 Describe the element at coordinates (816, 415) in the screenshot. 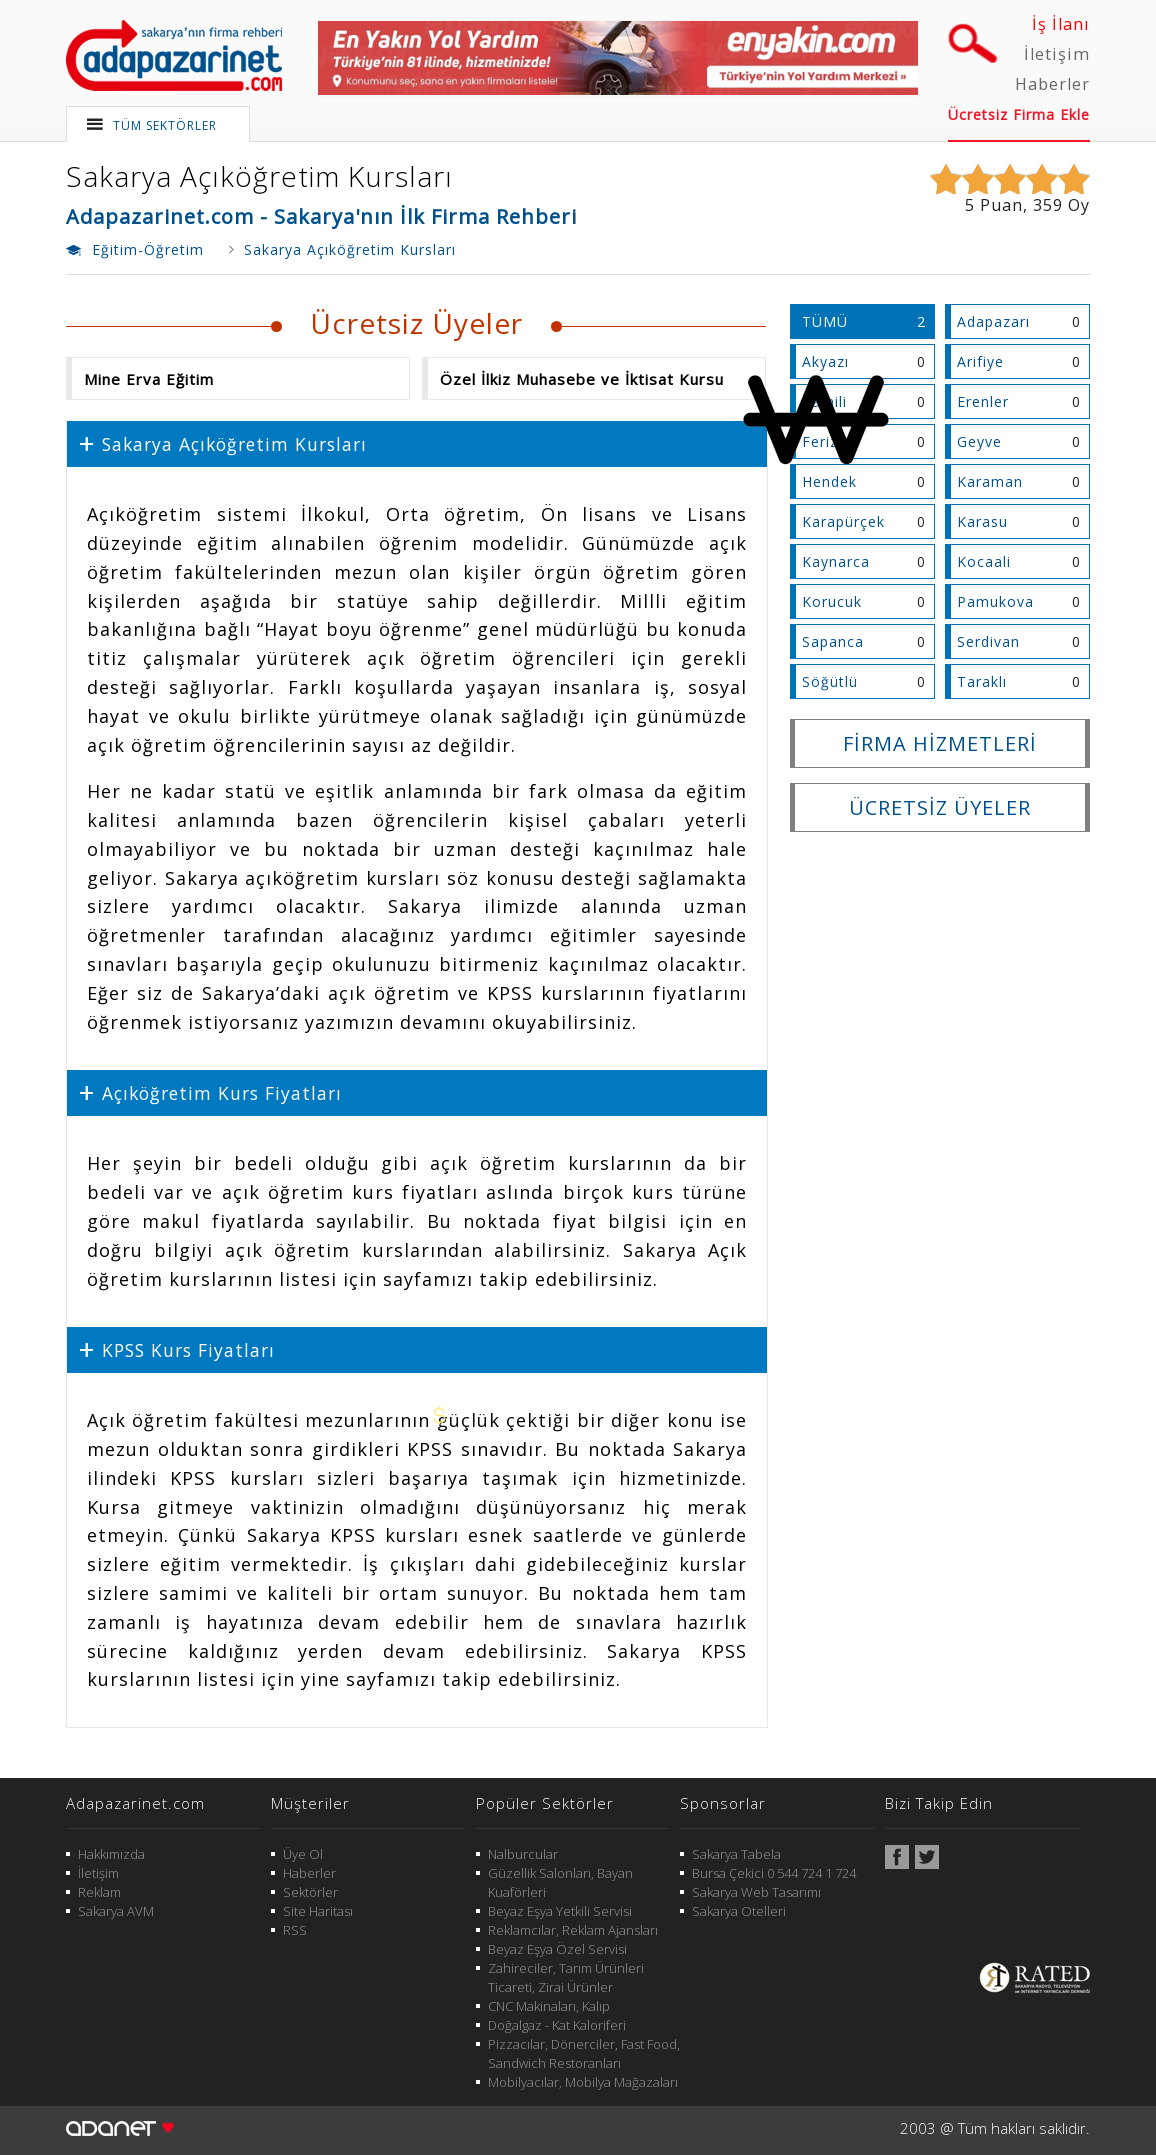

I see `indicates south korean won currency` at that location.